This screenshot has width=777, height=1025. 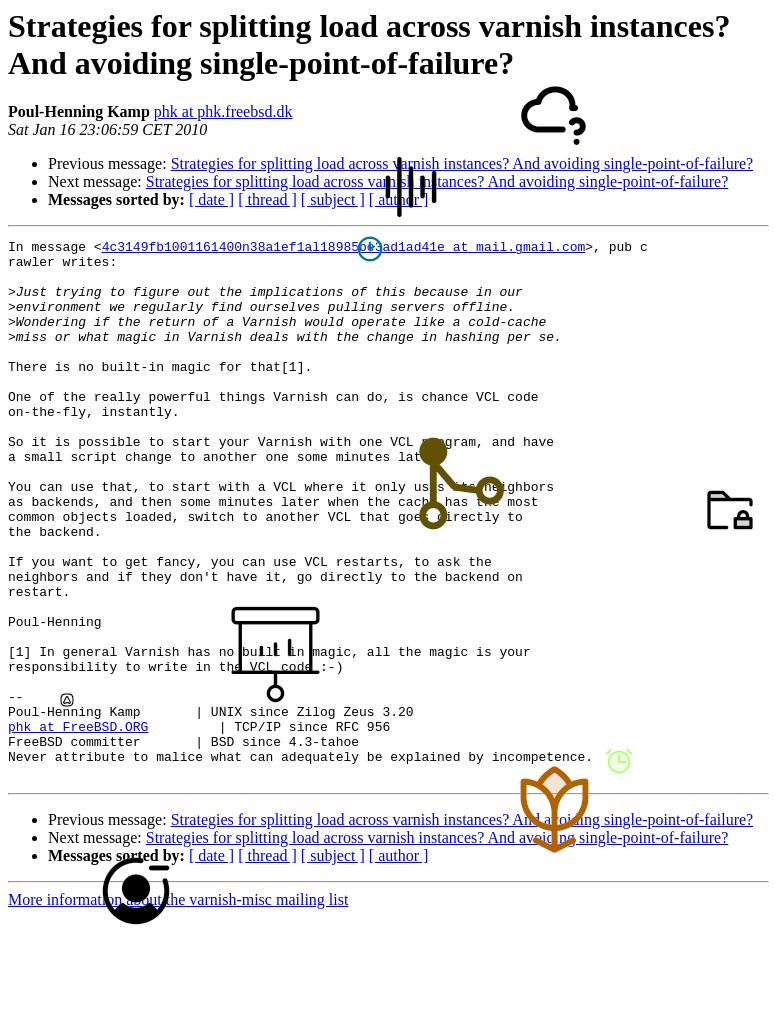 I want to click on merge branches in version control, so click(x=454, y=483).